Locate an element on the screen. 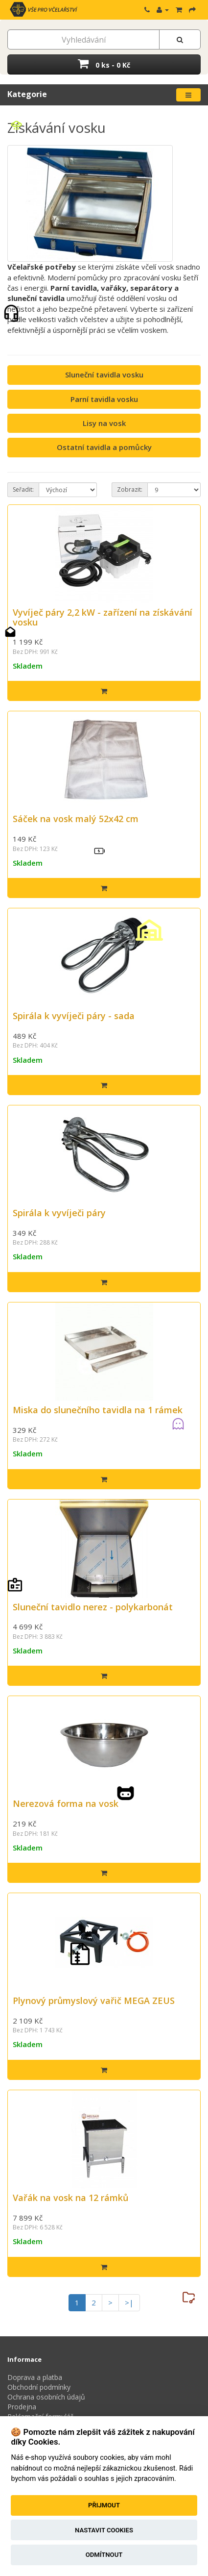 The image size is (208, 2576). access encrypted or password-protected folder is located at coordinates (188, 2297).